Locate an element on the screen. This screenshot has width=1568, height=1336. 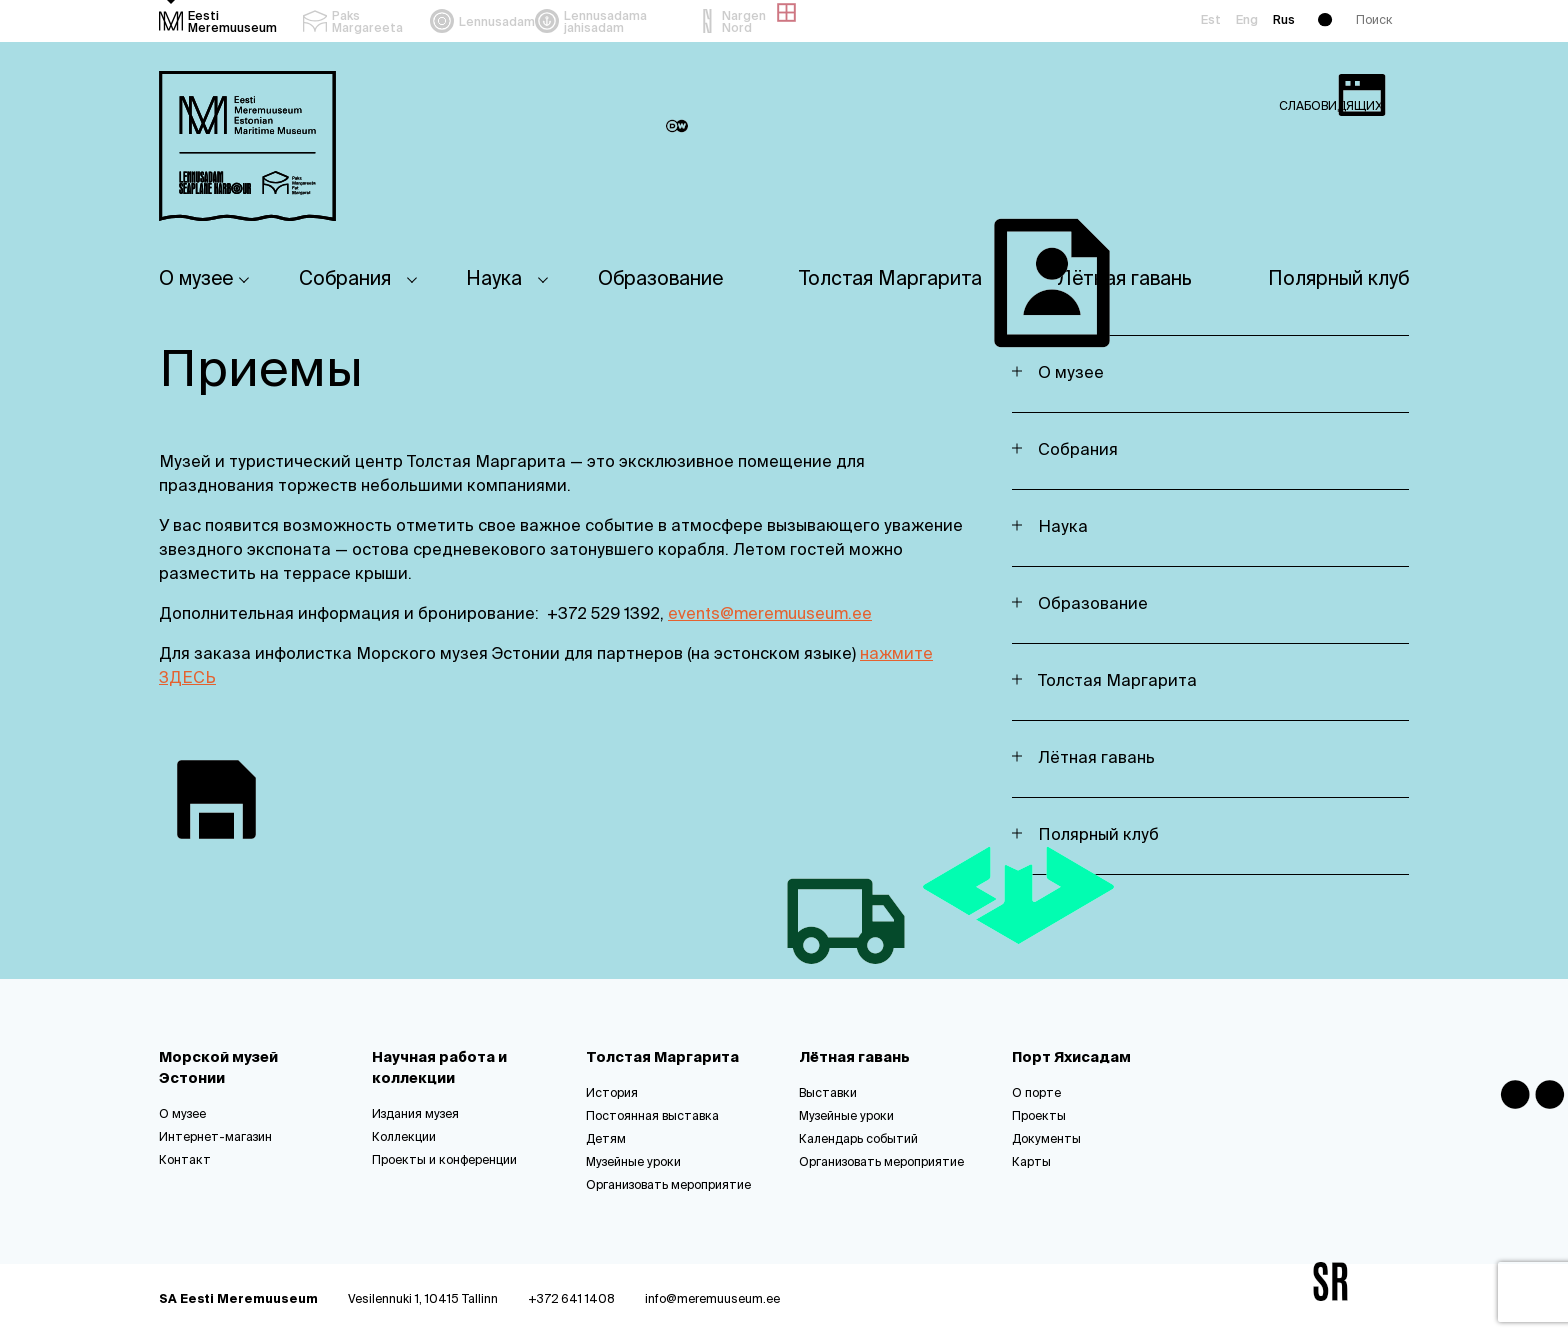
track your delivery status is located at coordinates (846, 916).